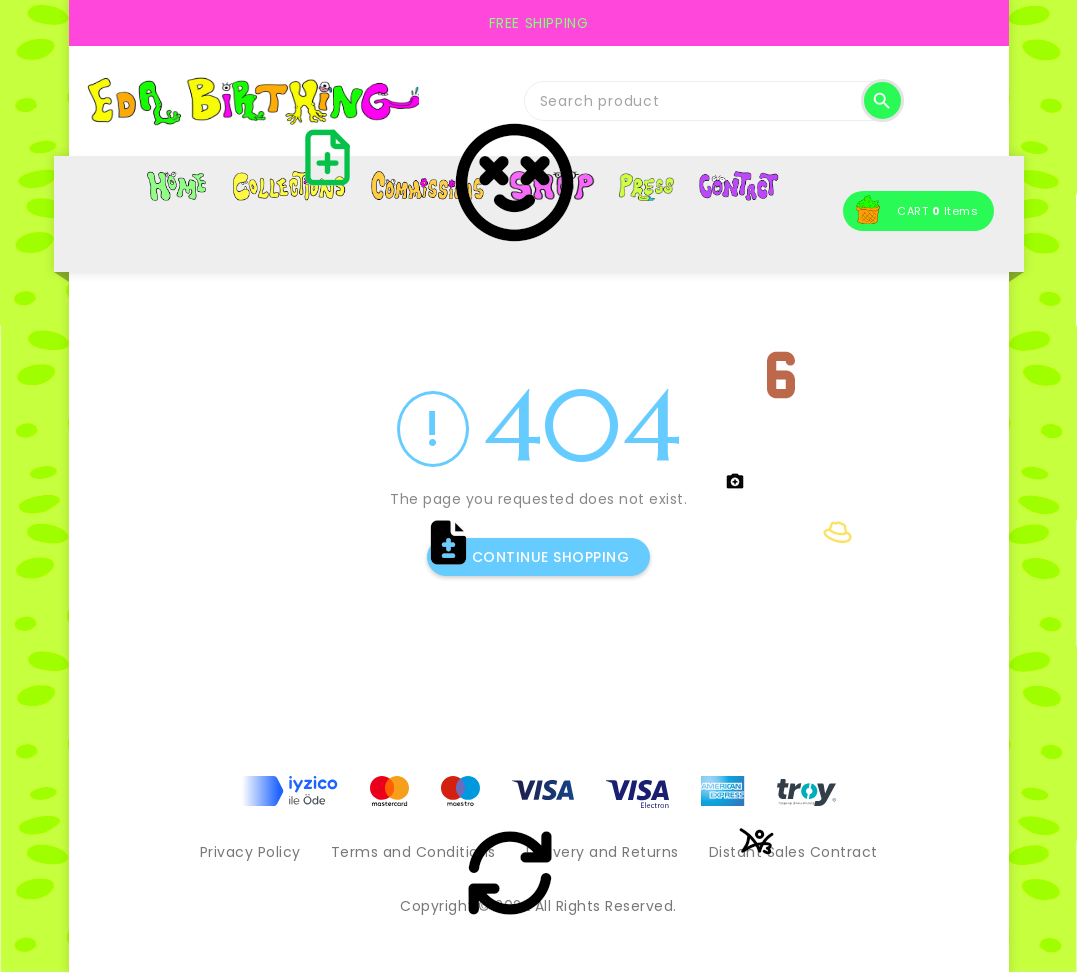 Image resolution: width=1077 pixels, height=973 pixels. Describe the element at coordinates (514, 182) in the screenshot. I see `select a silly or goofy mood reaction` at that location.